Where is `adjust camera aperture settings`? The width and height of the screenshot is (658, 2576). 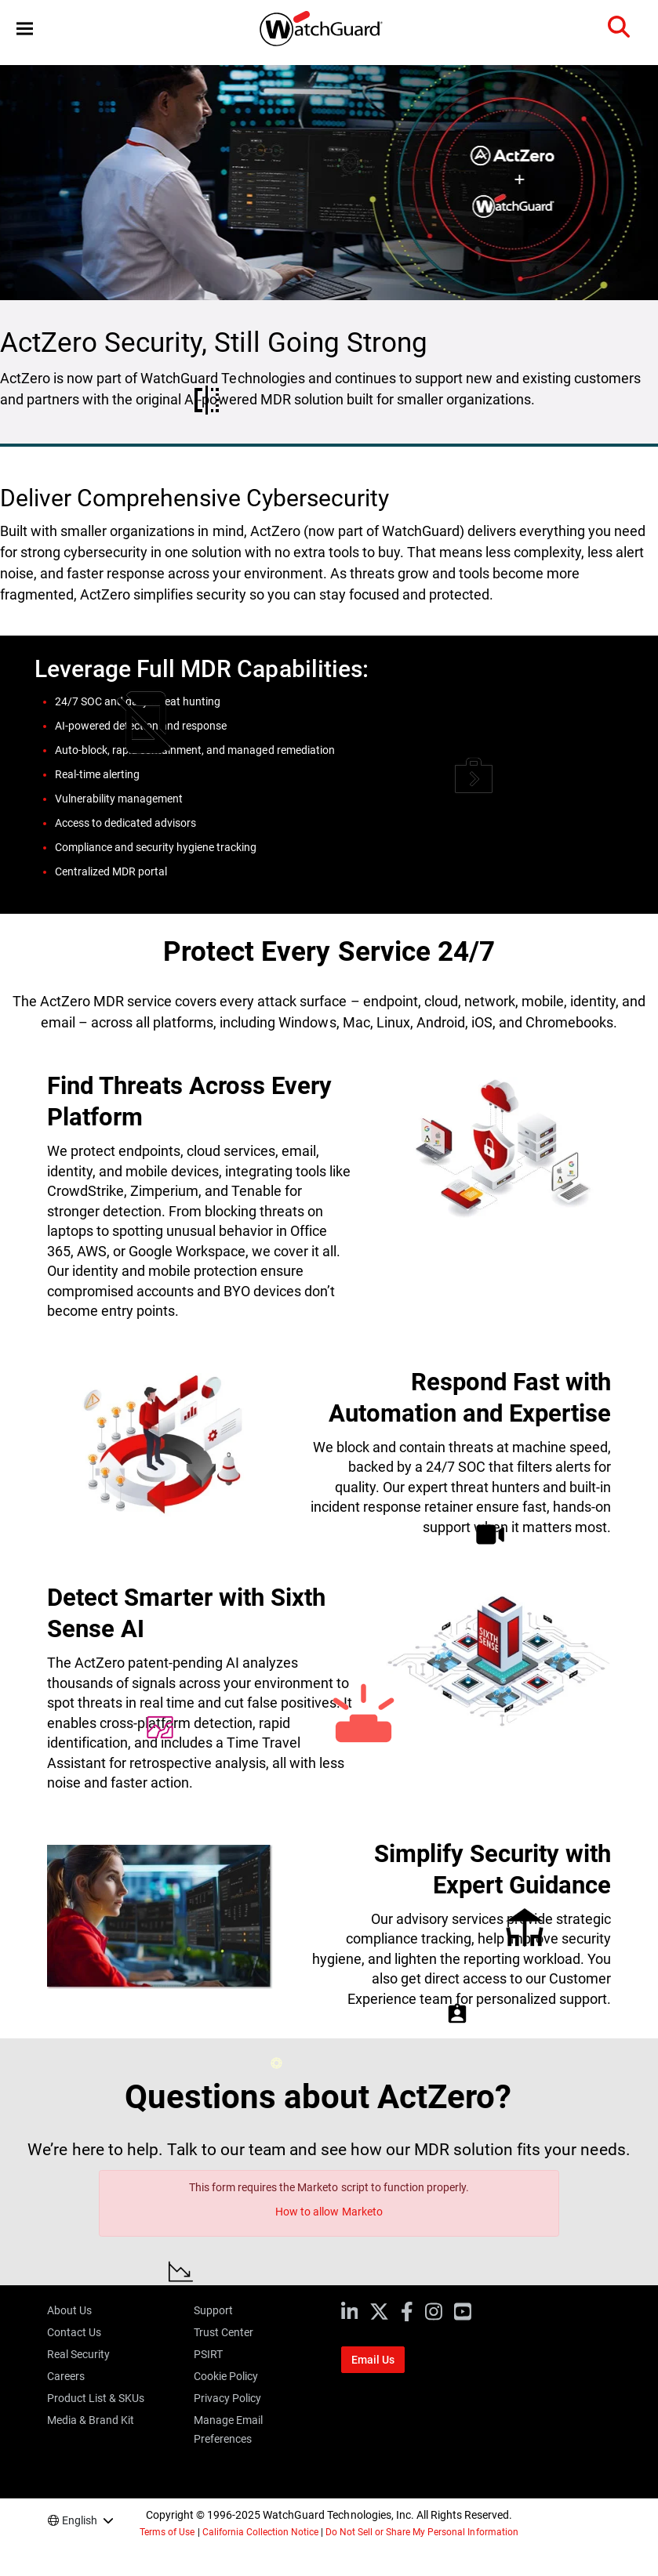
adjust camera aperture settings is located at coordinates (276, 2063).